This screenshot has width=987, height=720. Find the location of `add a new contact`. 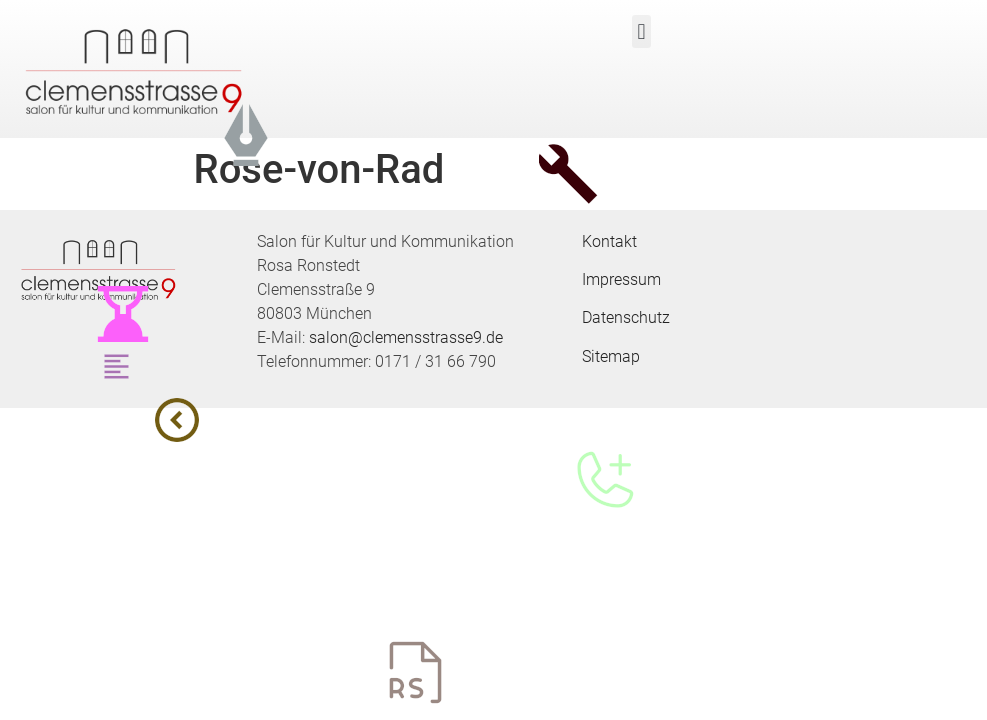

add a new contact is located at coordinates (606, 478).